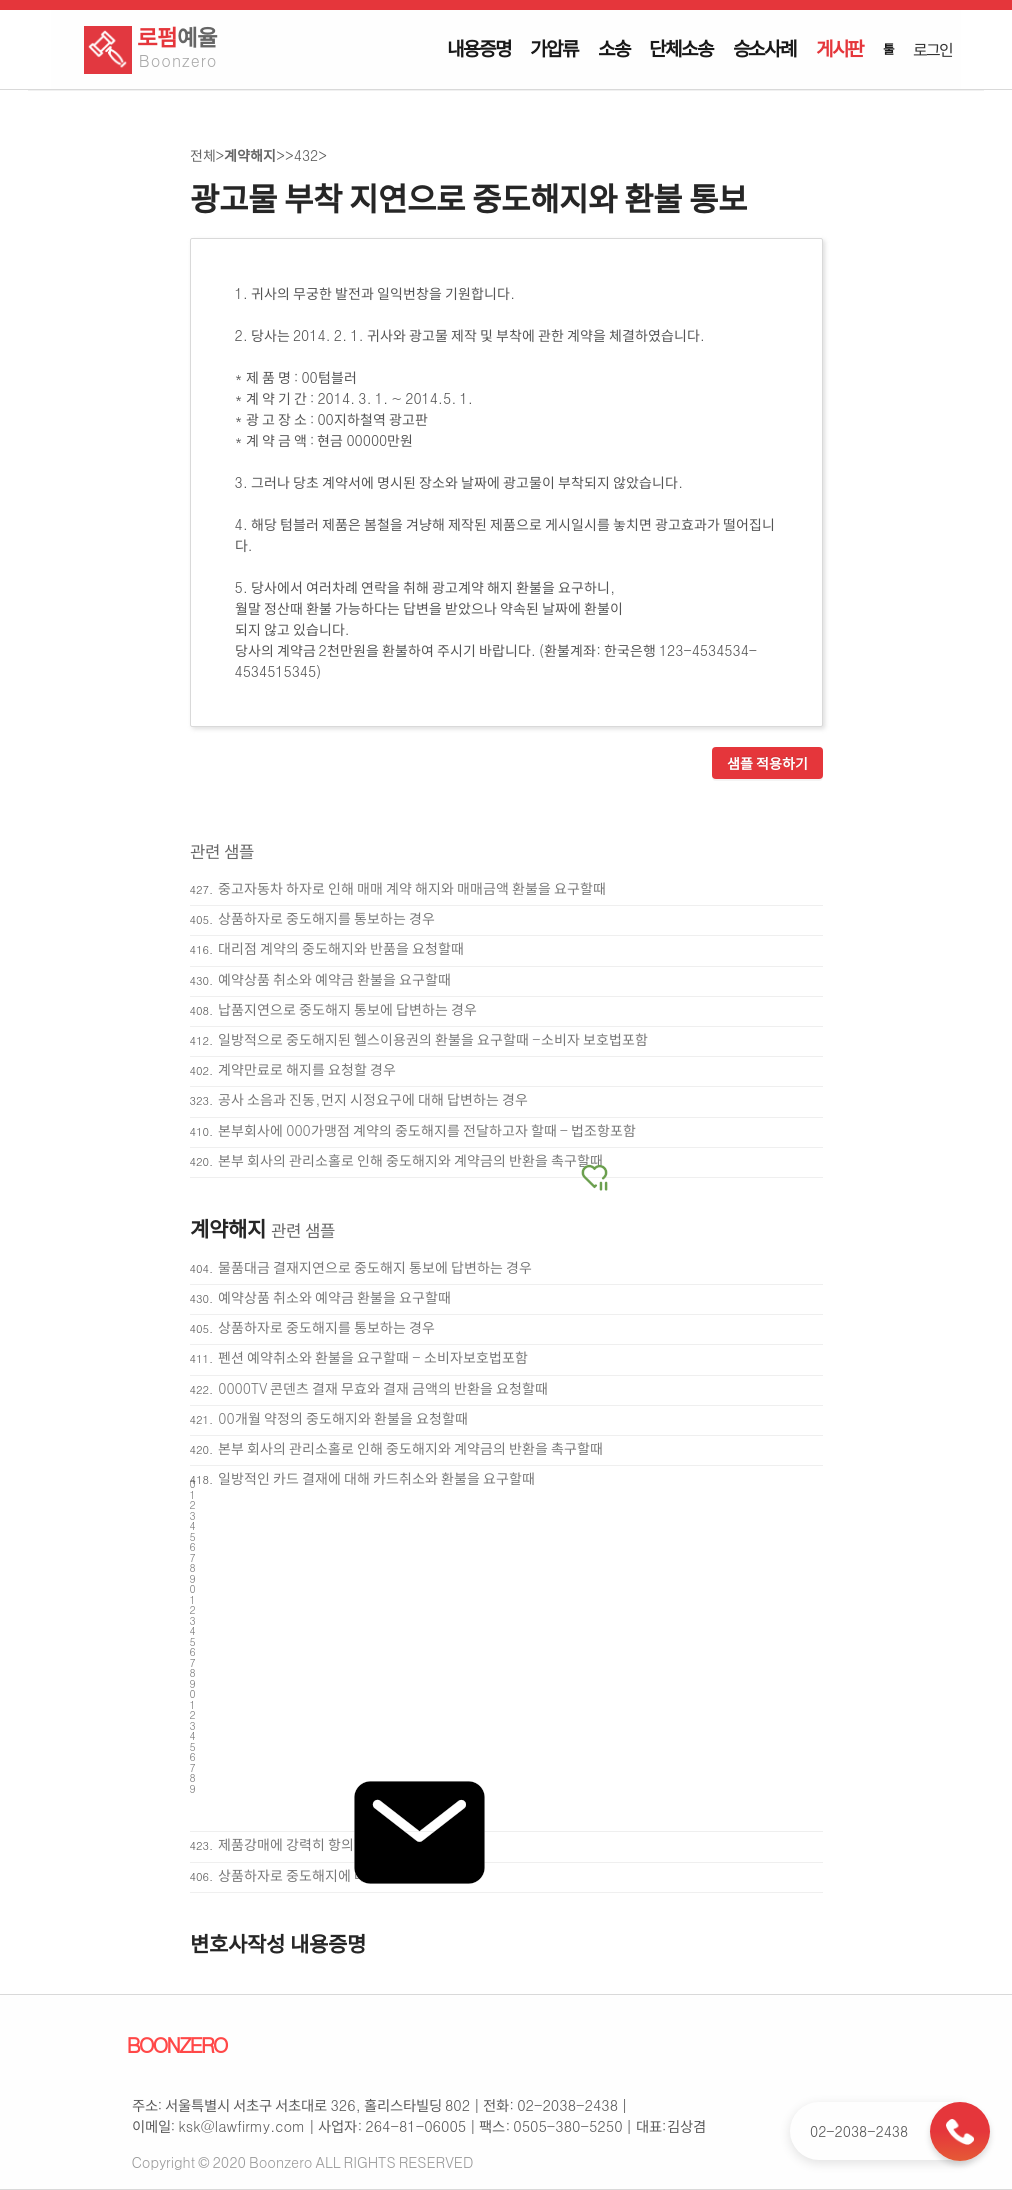 The width and height of the screenshot is (1012, 2190). What do you see at coordinates (594, 1176) in the screenshot?
I see `pause health monitoring or tracking` at bounding box center [594, 1176].